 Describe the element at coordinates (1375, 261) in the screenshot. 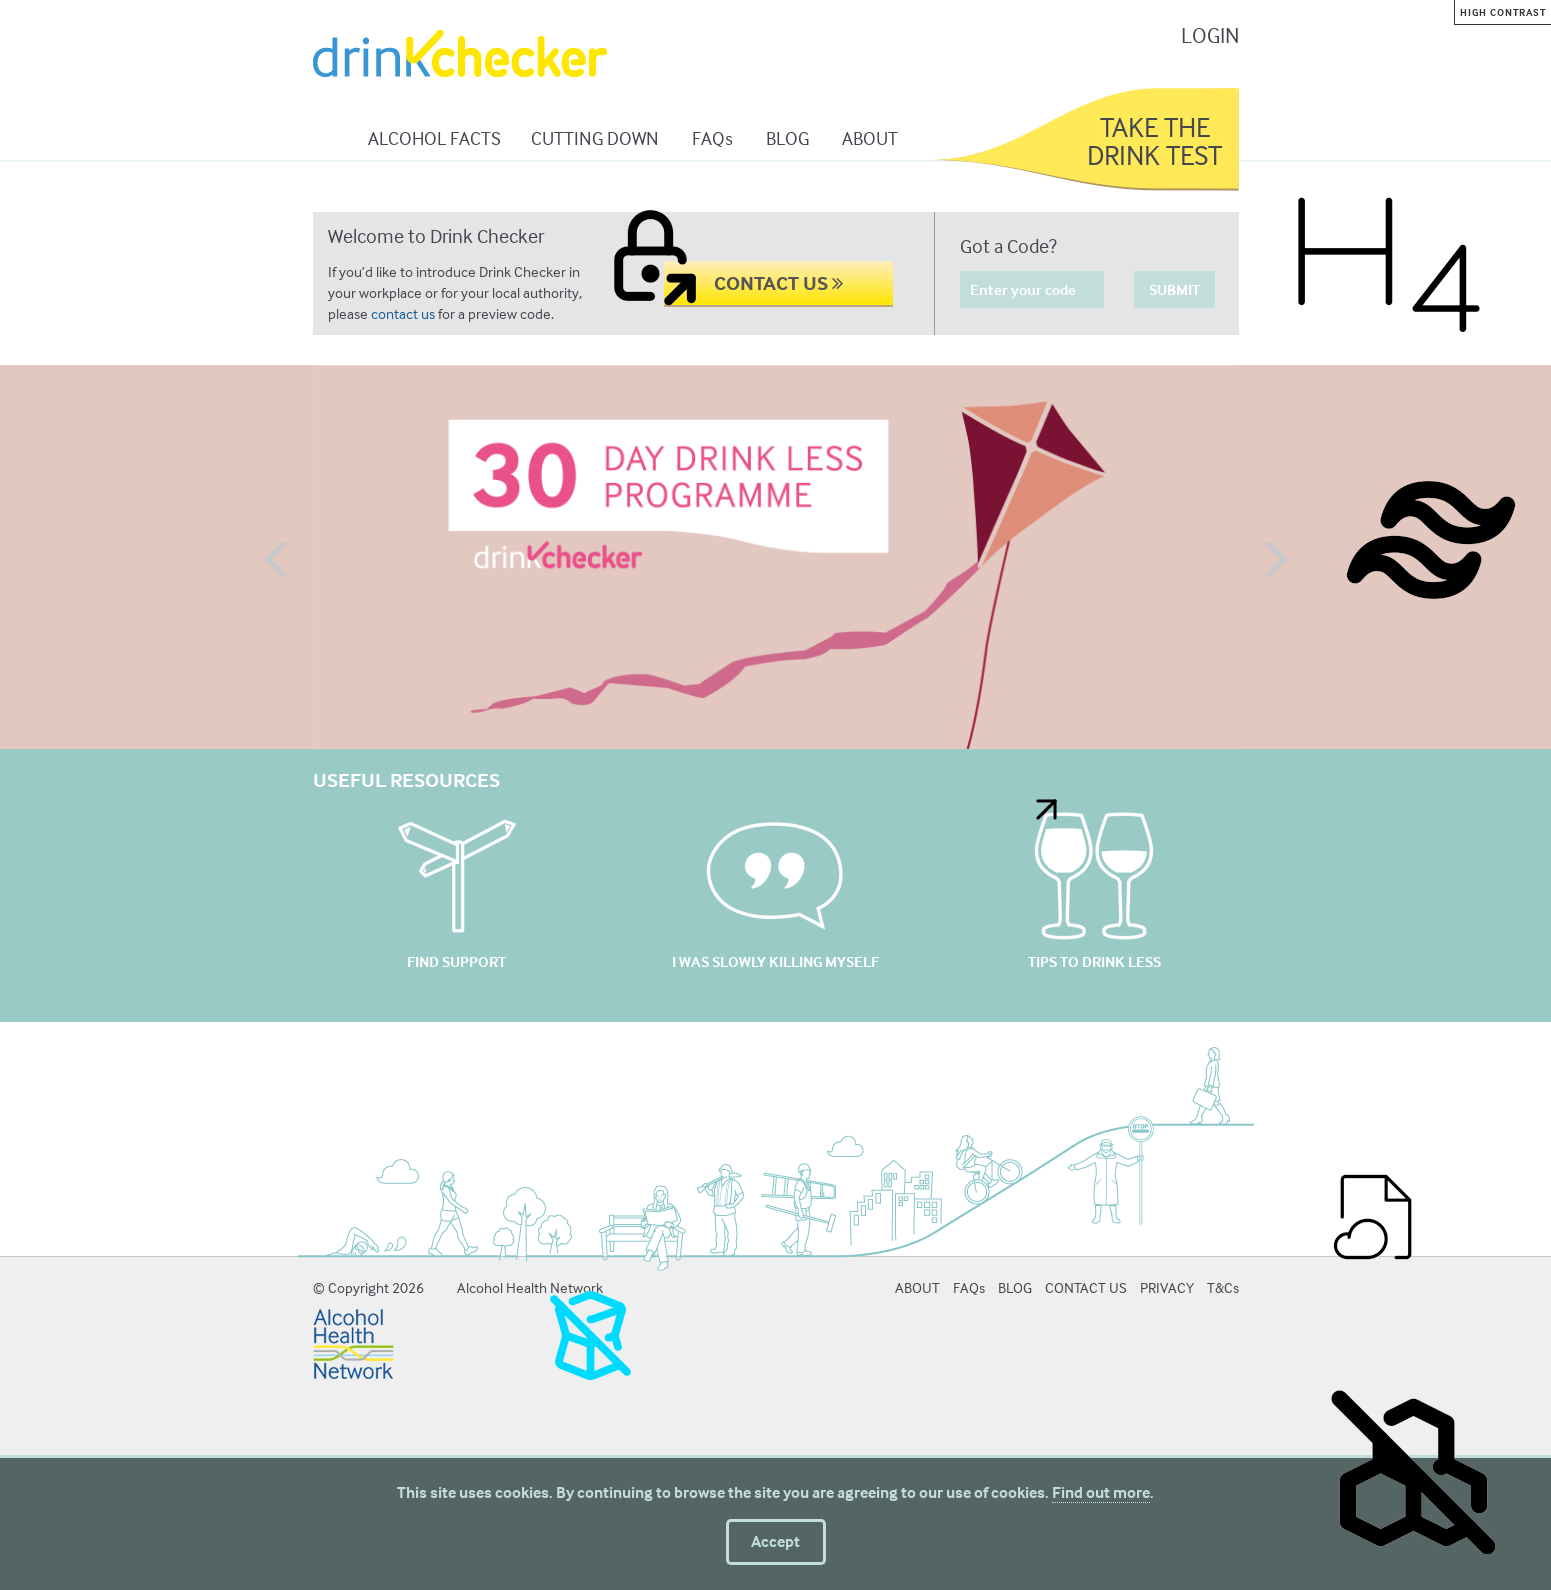

I see `format text as heading level 4` at that location.